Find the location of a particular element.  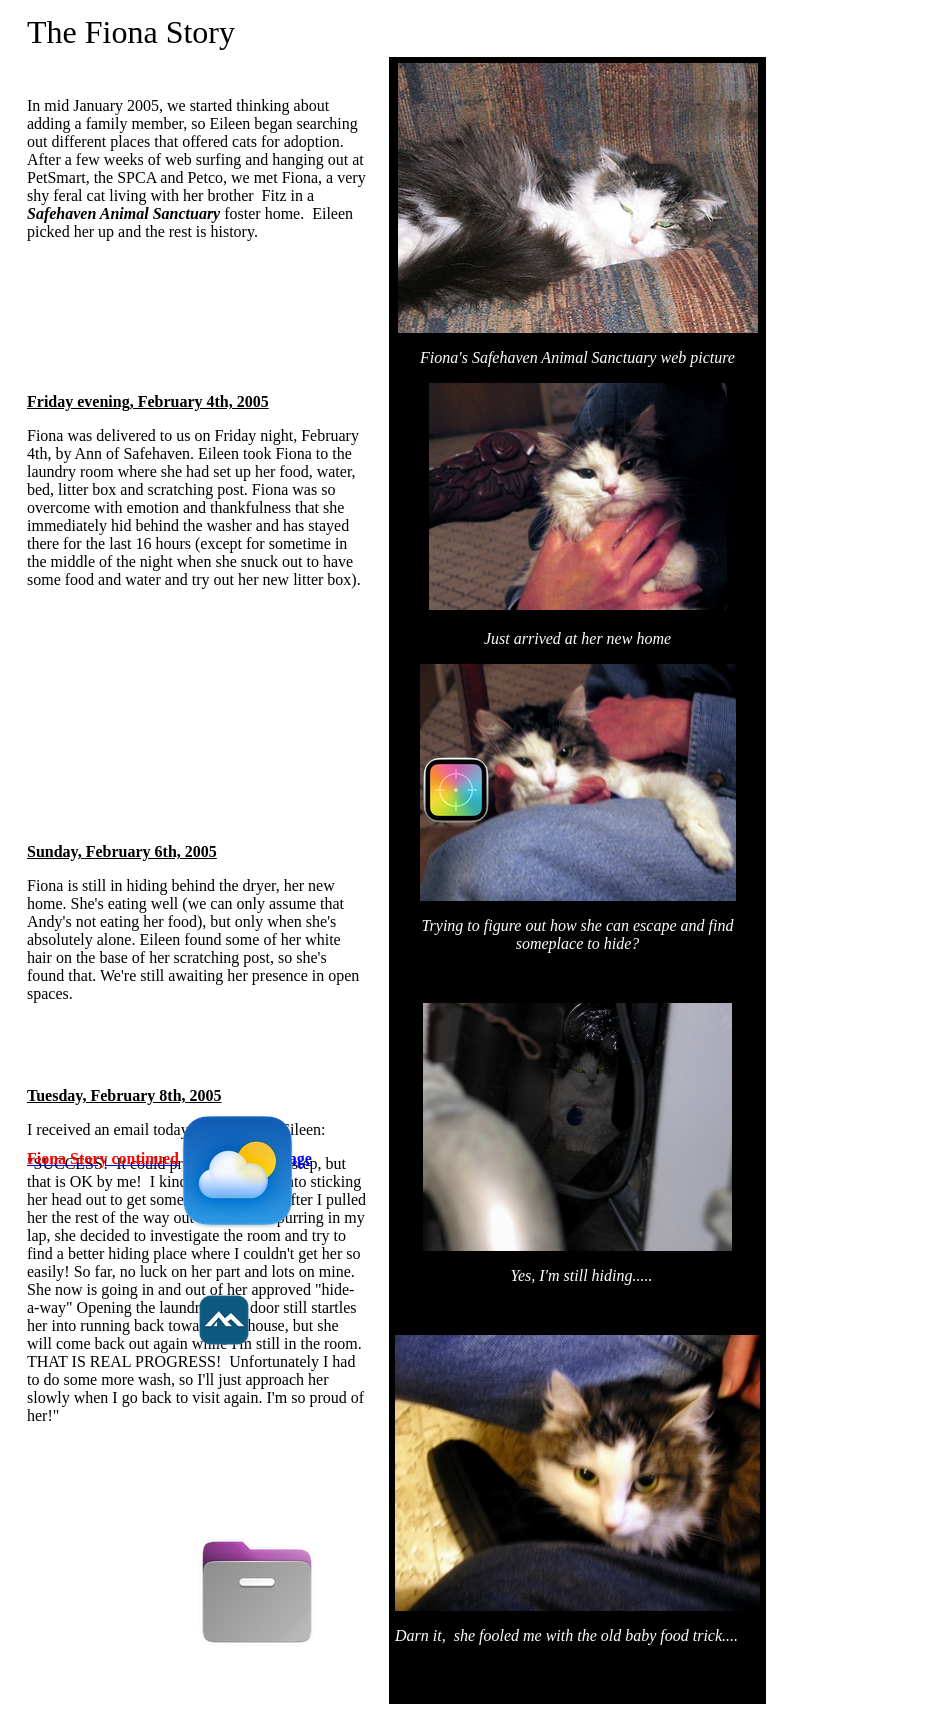

open the weather app is located at coordinates (237, 1170).